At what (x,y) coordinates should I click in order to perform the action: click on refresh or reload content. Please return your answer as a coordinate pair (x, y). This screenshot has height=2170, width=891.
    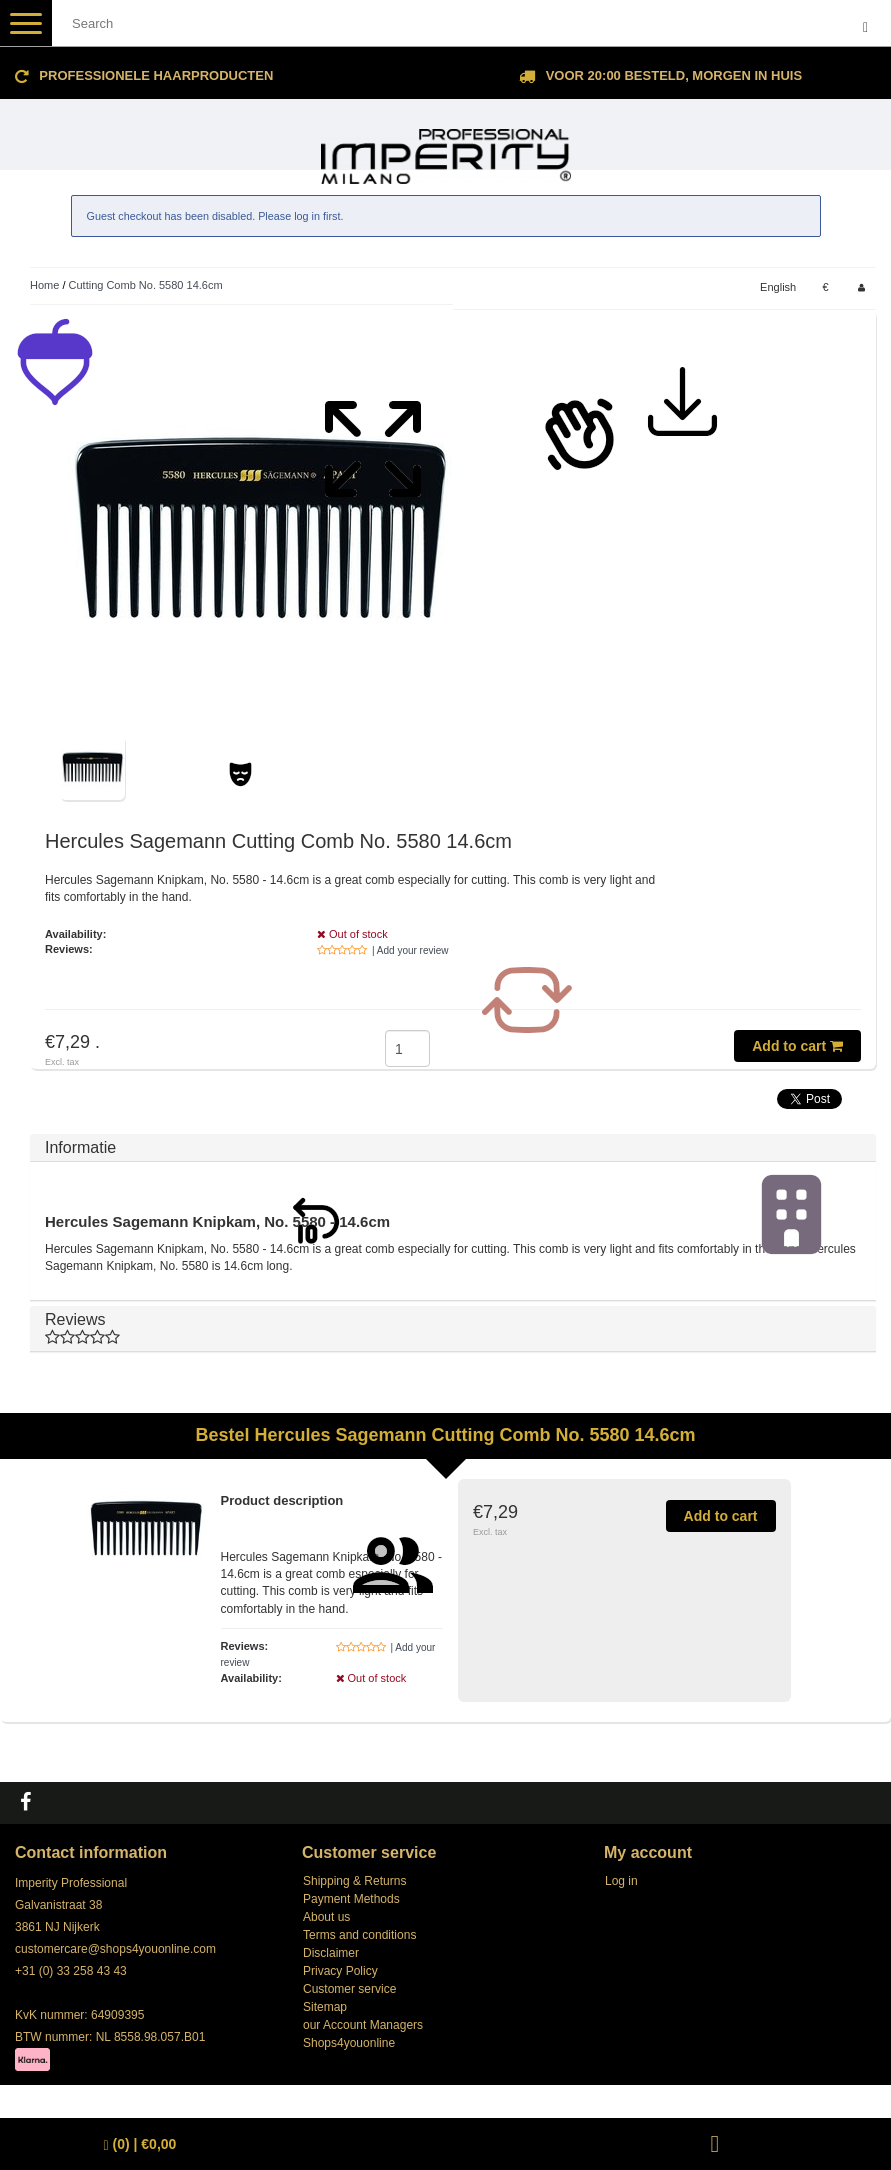
    Looking at the image, I should click on (527, 1000).